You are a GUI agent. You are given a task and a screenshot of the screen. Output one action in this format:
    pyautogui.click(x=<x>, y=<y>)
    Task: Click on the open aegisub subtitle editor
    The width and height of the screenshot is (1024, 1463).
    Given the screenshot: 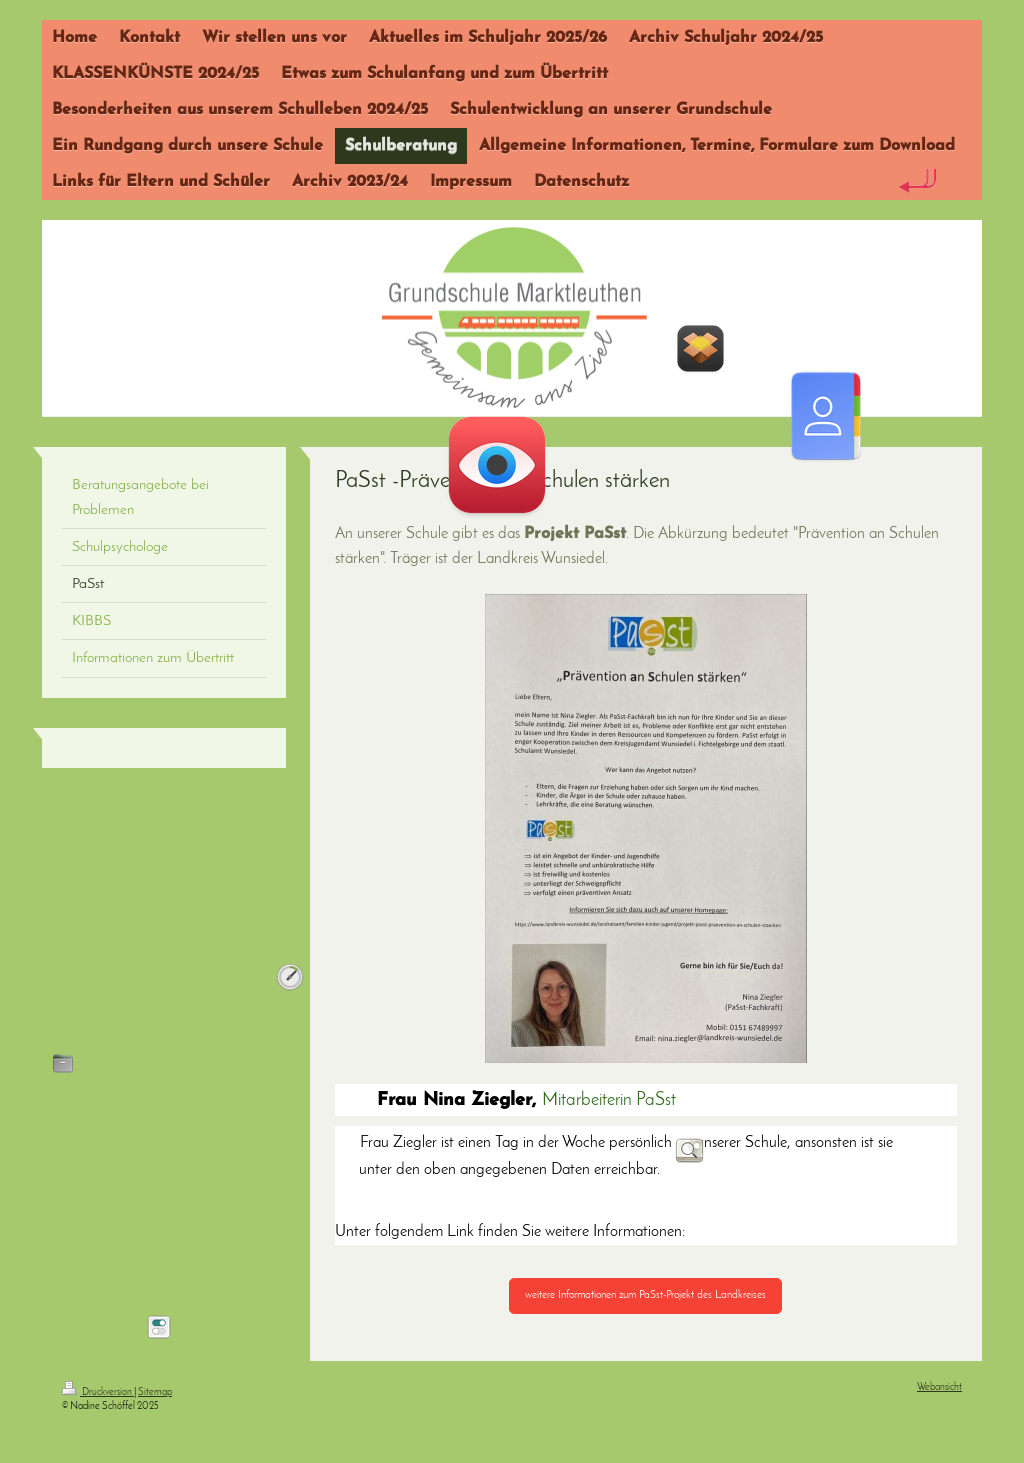 What is the action you would take?
    pyautogui.click(x=497, y=465)
    